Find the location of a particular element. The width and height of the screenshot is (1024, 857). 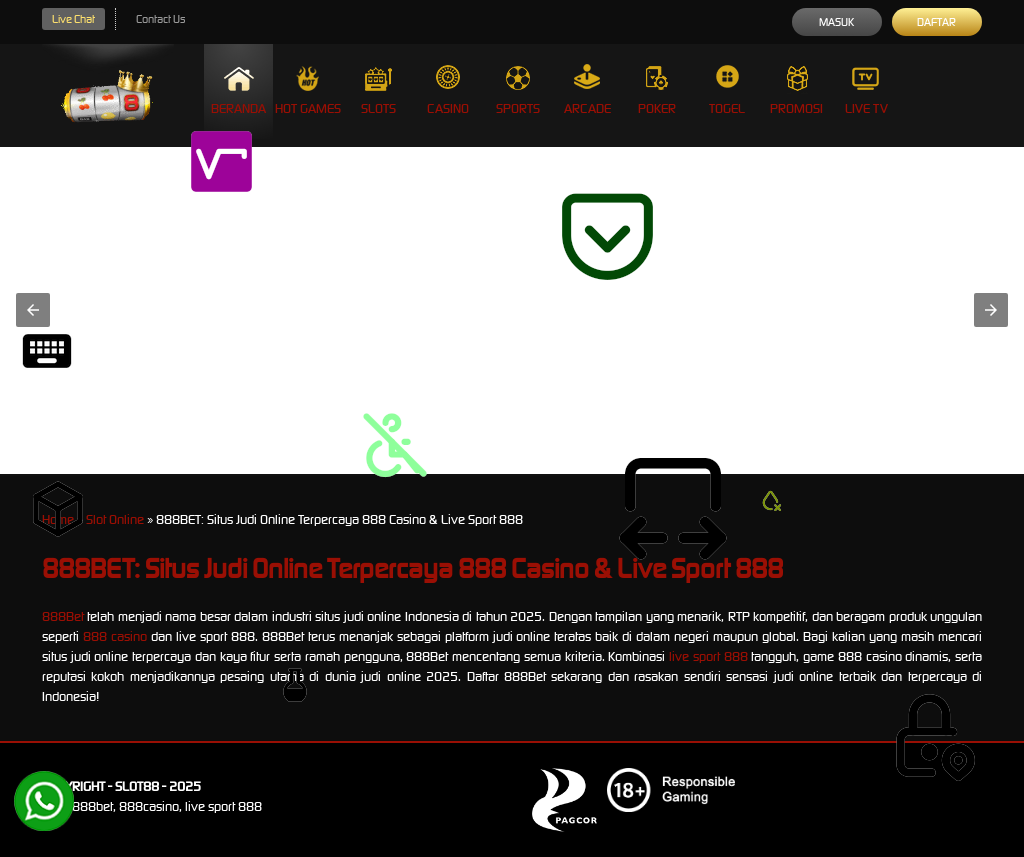

disable water or liquid-related feature is located at coordinates (770, 500).